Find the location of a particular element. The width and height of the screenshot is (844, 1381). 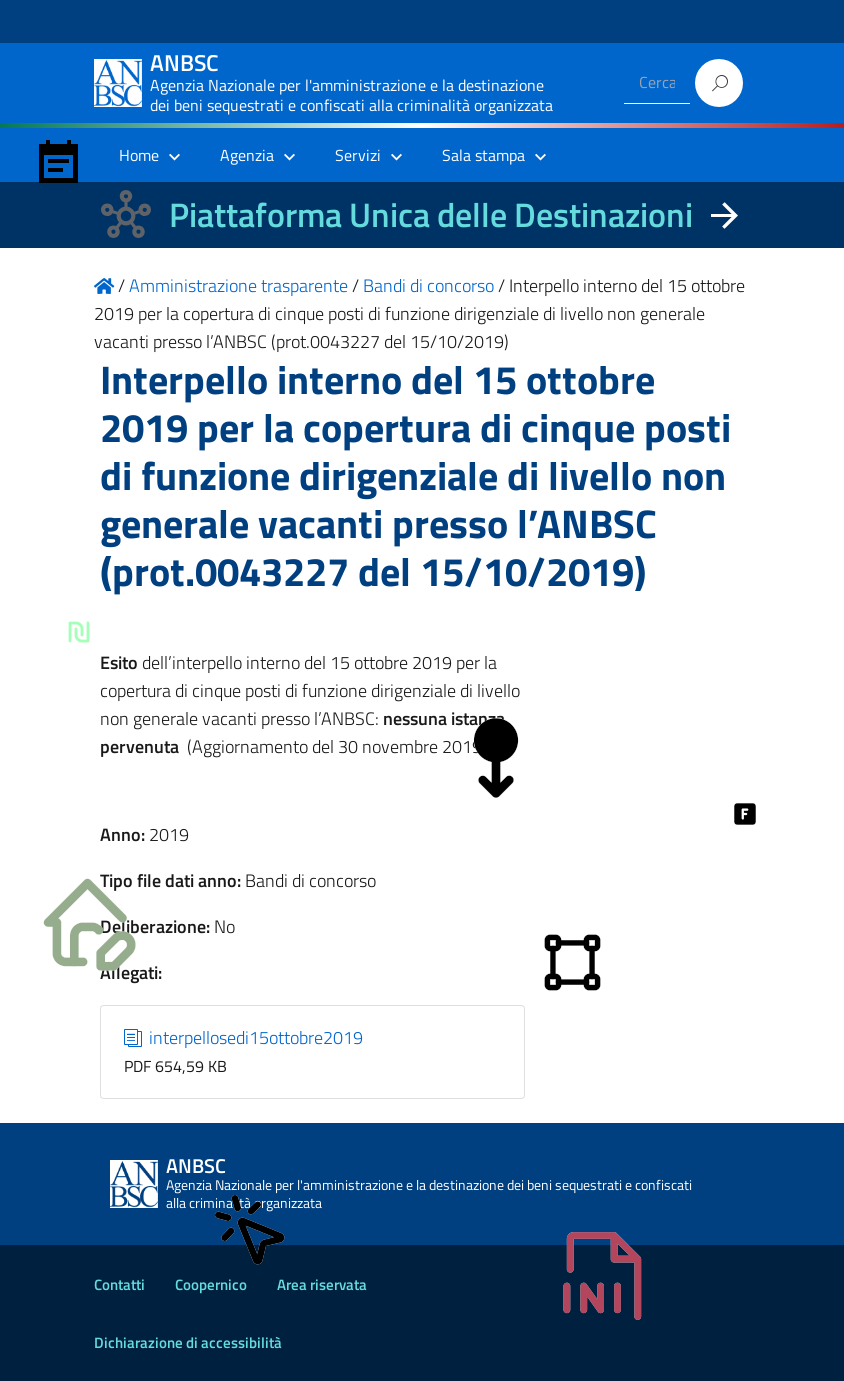

click or tap to interact is located at coordinates (251, 1231).